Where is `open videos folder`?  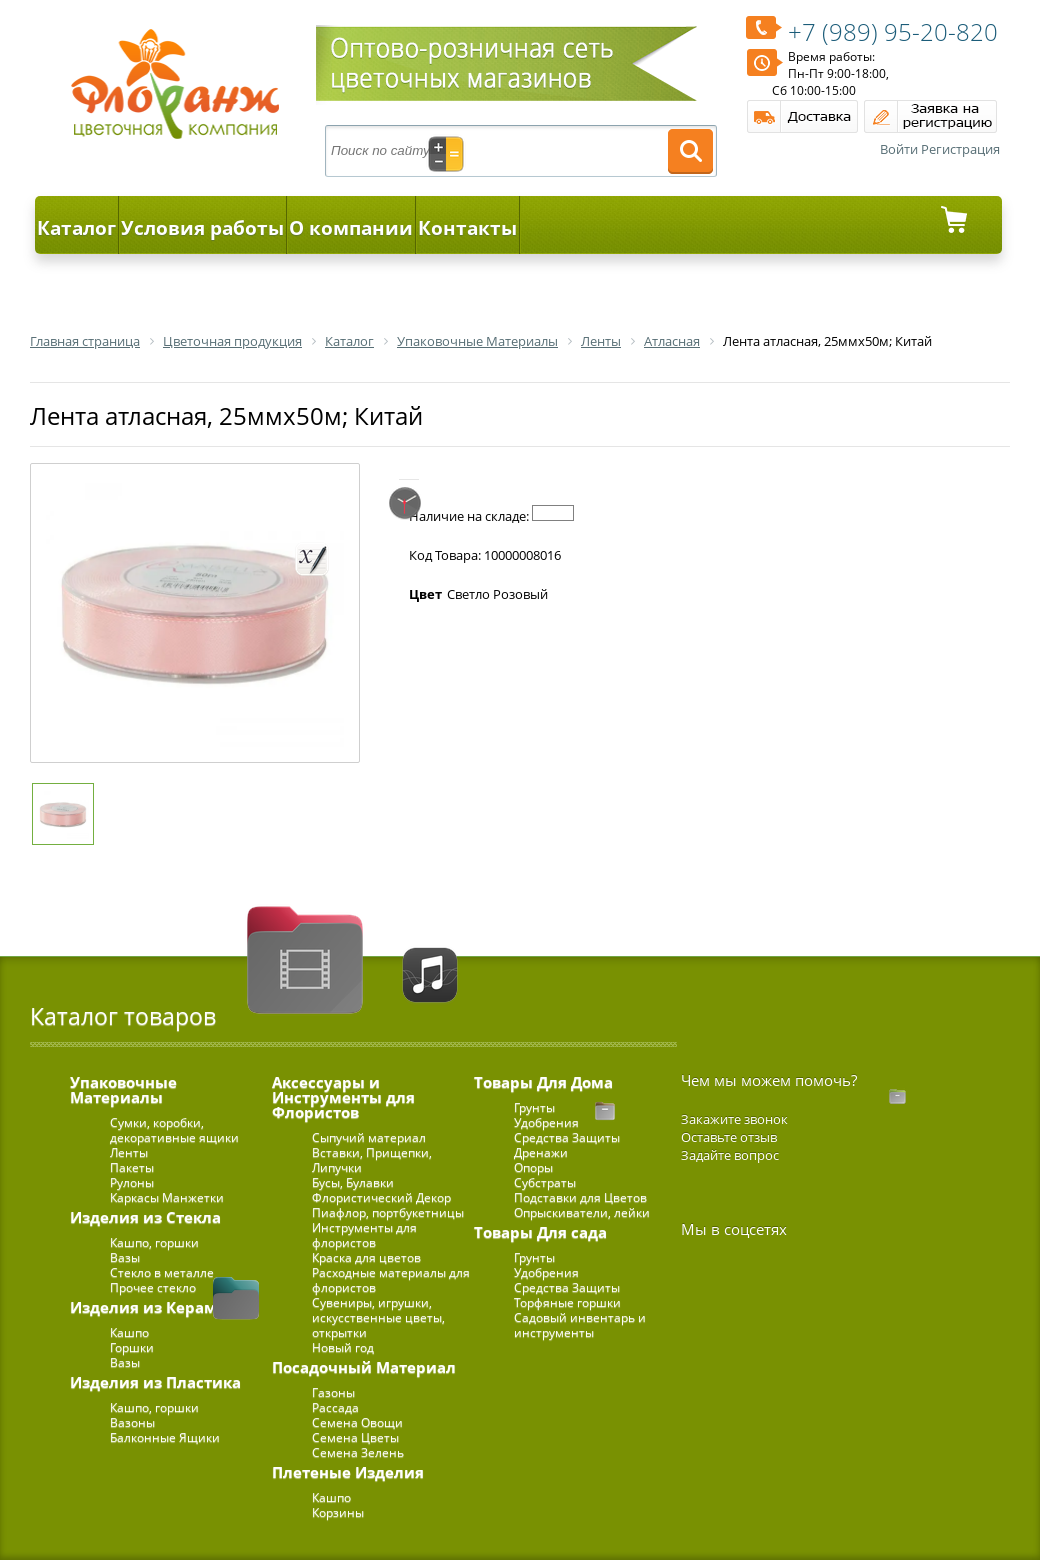
open videos folder is located at coordinates (305, 960).